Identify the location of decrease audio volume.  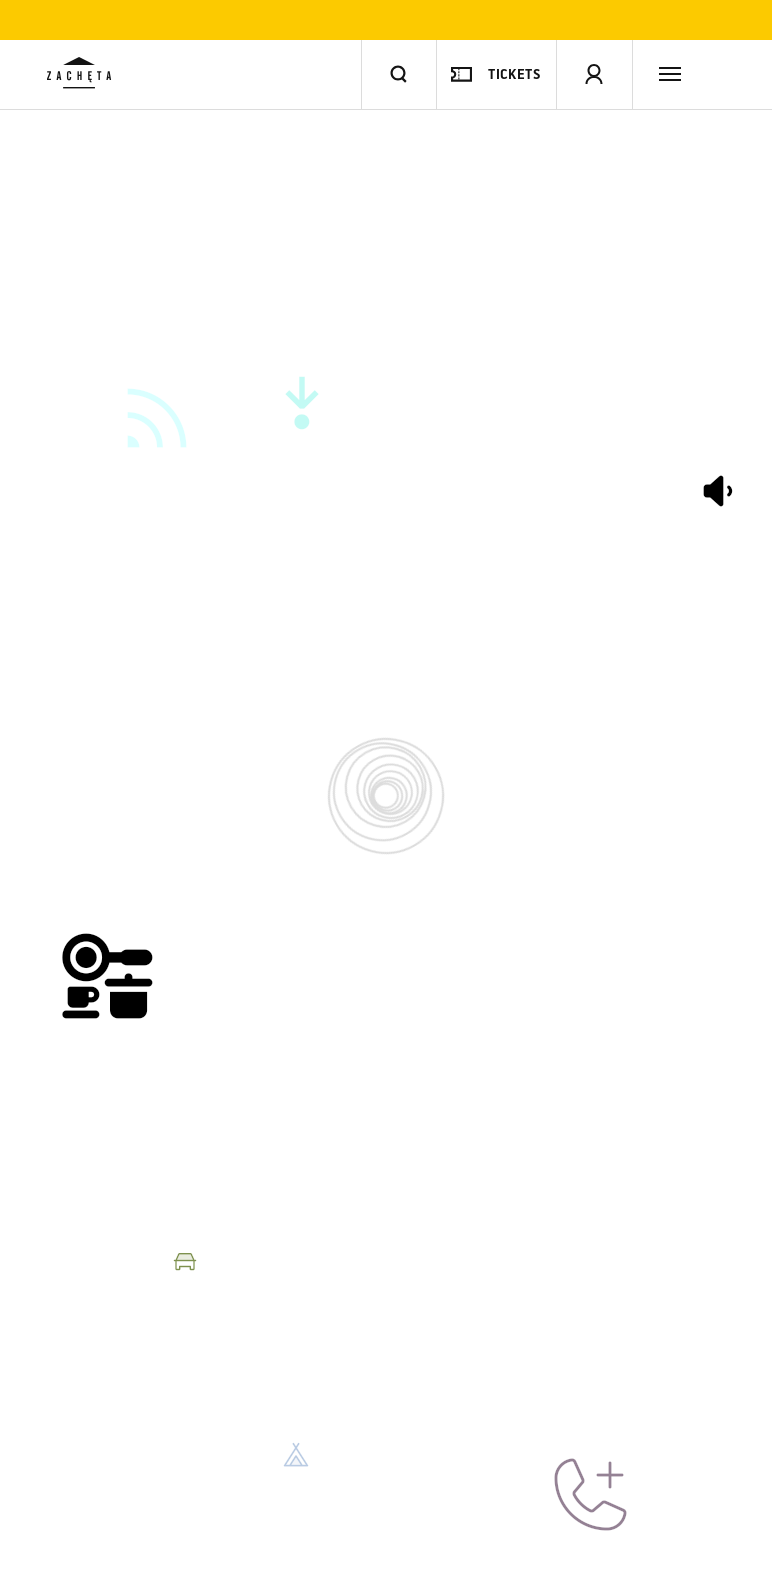
(719, 491).